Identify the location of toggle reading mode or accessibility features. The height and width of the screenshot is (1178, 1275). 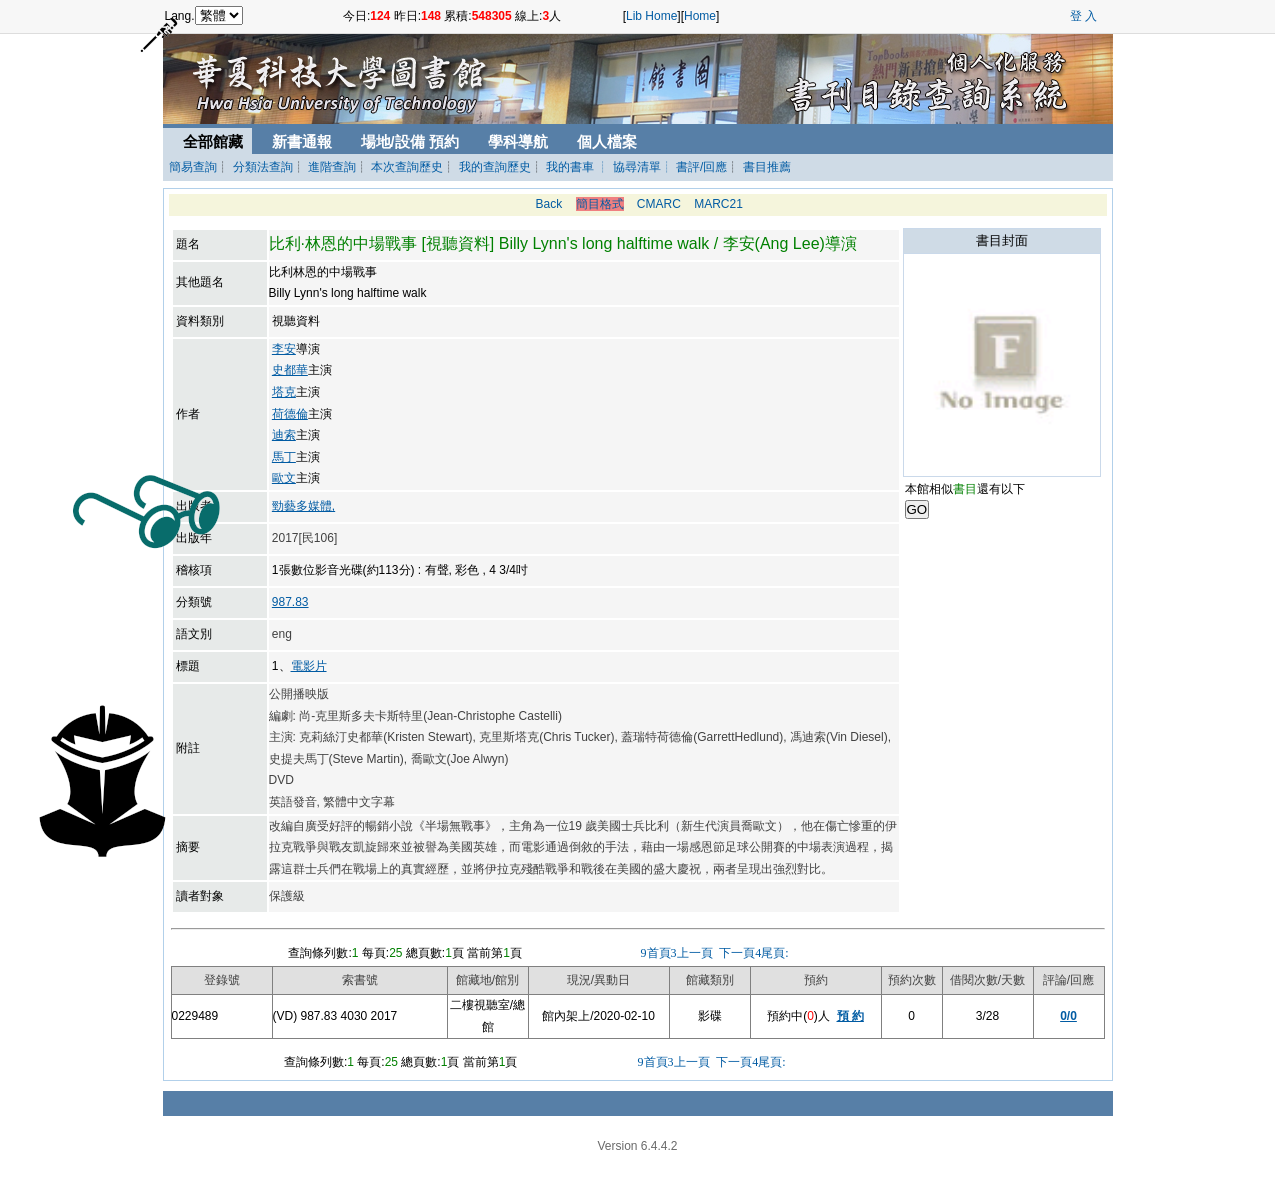
(146, 512).